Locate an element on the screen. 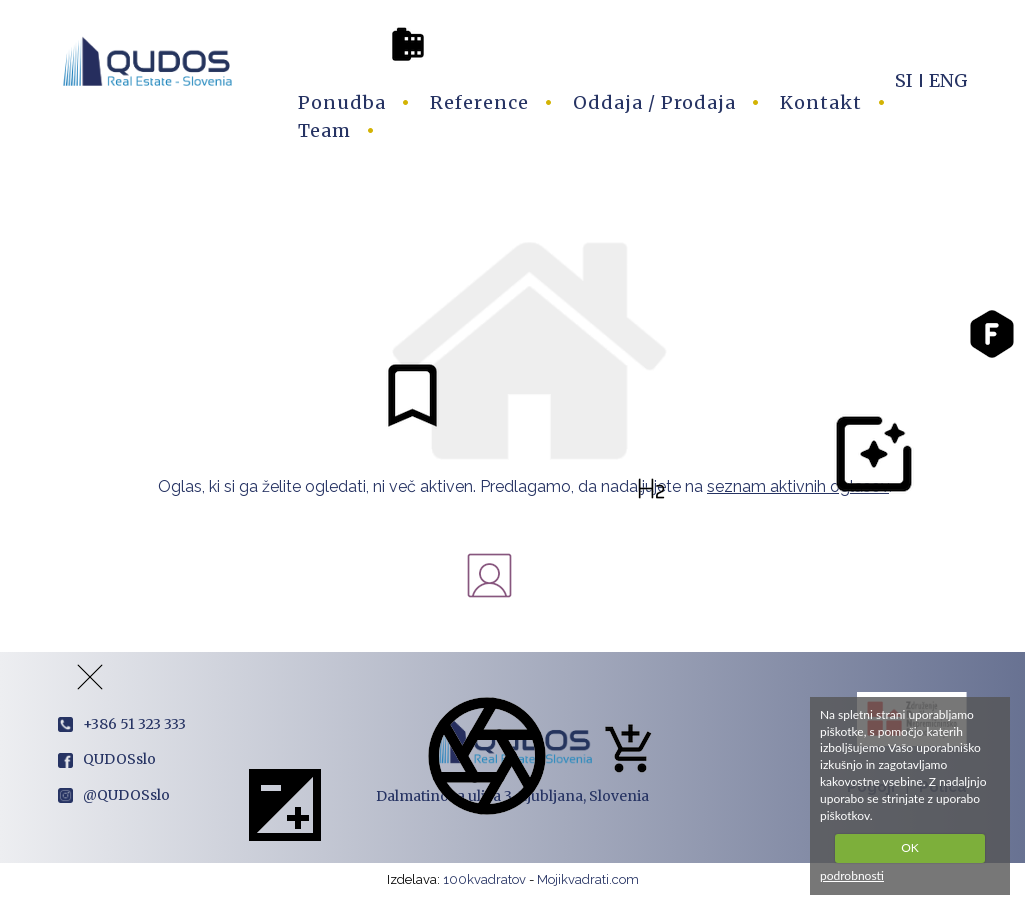  adjust image exposure settings is located at coordinates (285, 805).